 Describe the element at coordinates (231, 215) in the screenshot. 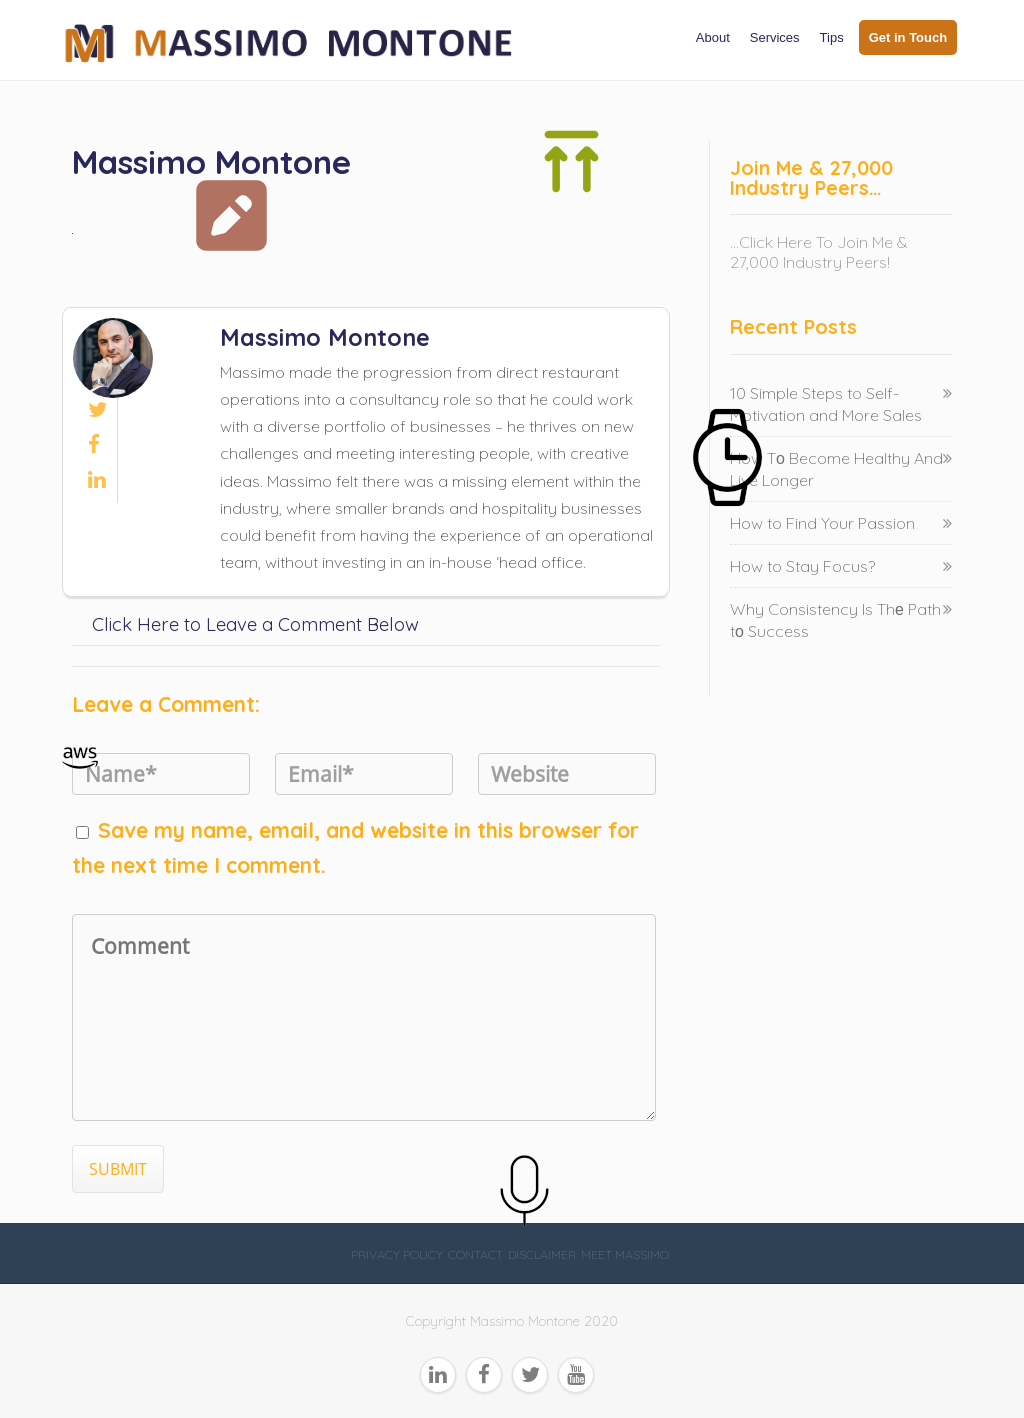

I see `edit or modify content` at that location.